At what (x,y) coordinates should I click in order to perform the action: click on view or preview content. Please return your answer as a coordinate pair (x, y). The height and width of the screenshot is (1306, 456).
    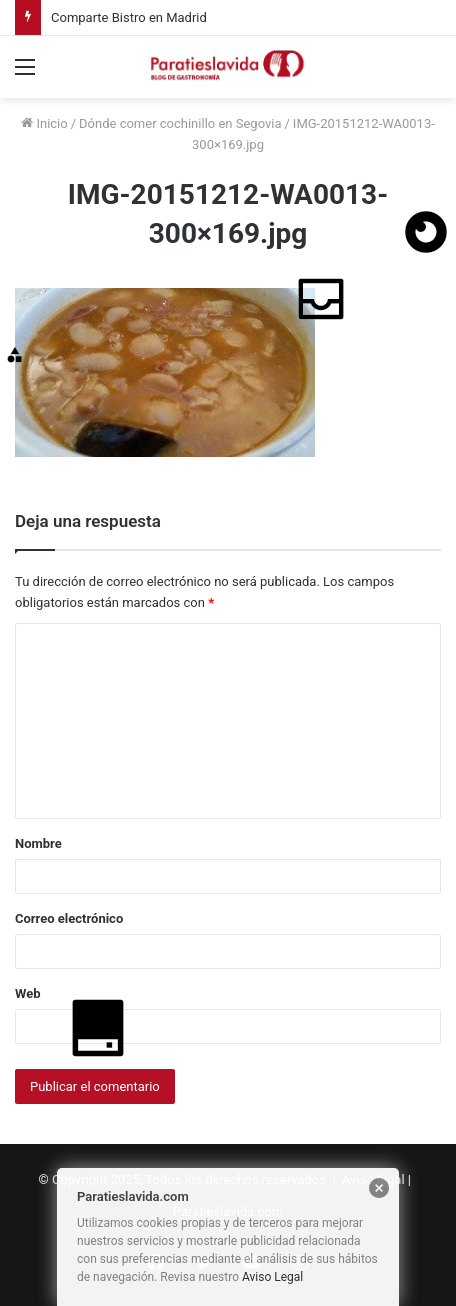
    Looking at the image, I should click on (426, 232).